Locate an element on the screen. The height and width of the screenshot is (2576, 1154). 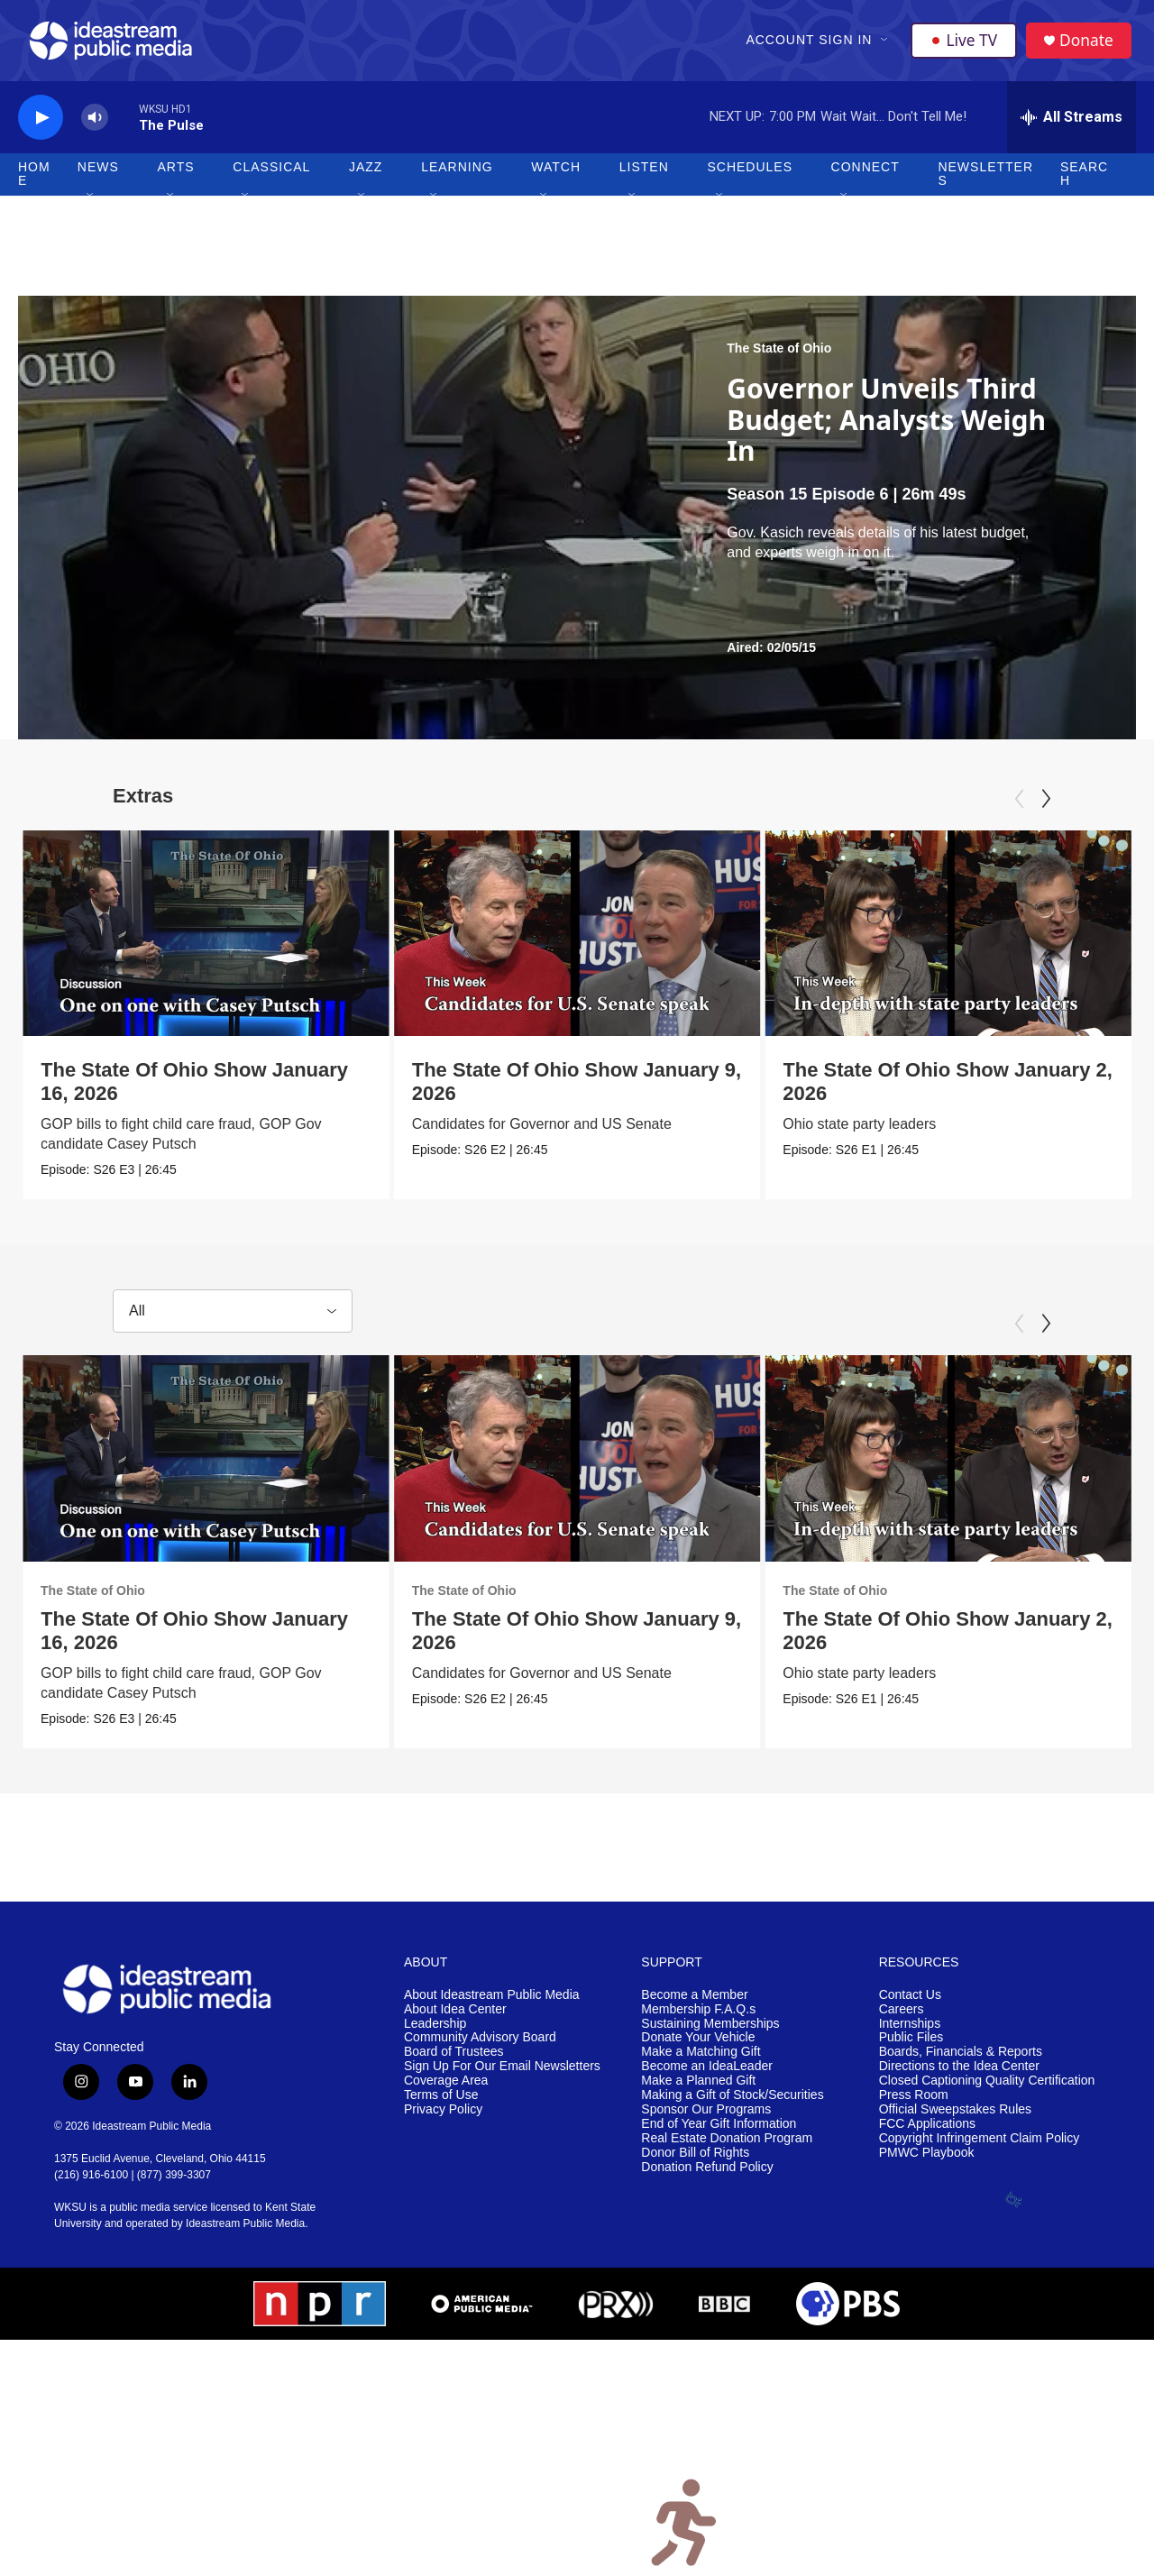
spotlight or highlight feature is located at coordinates (1013, 2199).